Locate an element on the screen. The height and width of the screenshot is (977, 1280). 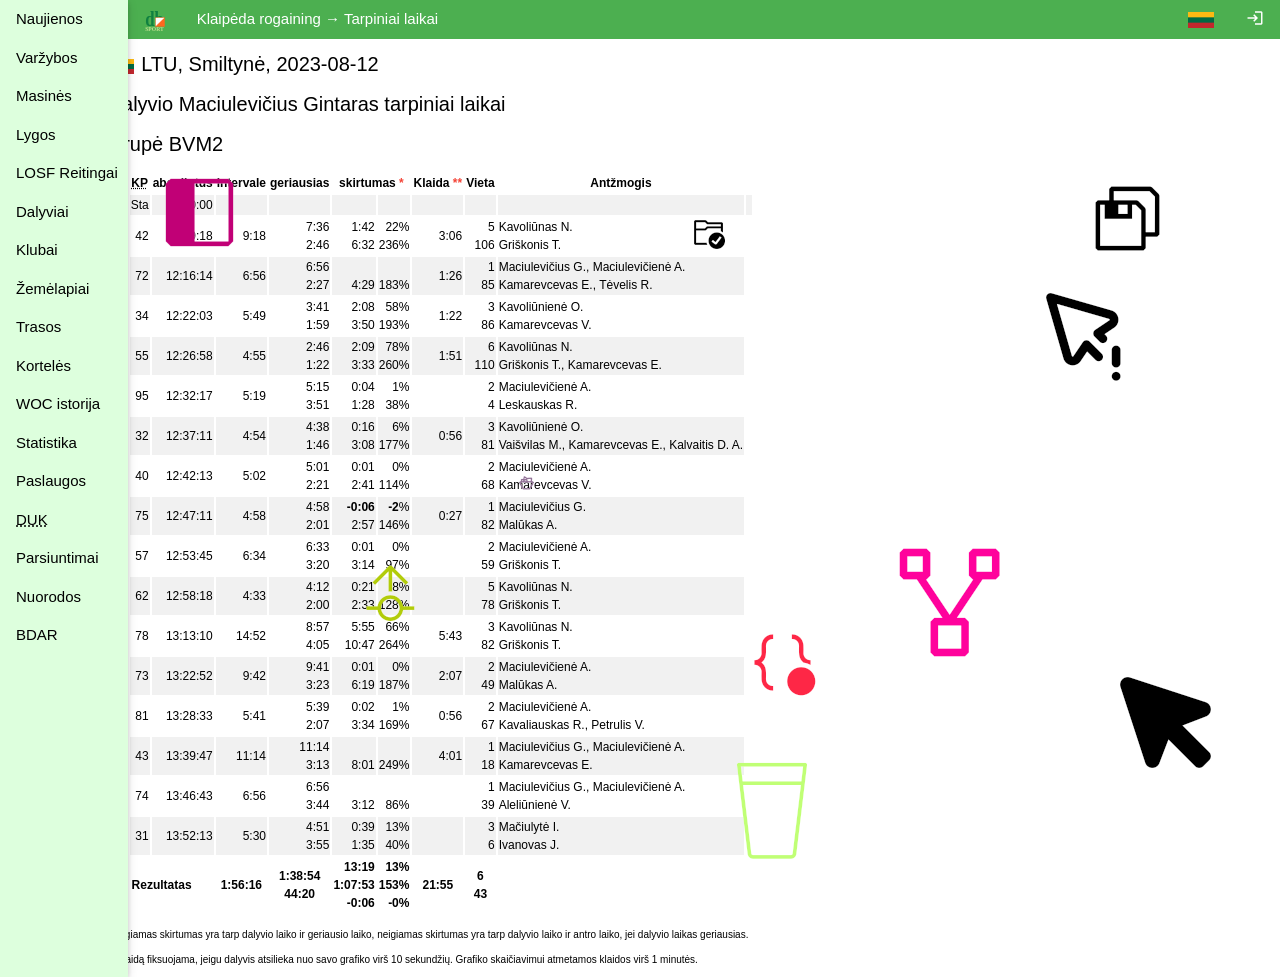
view nearby bars or pubs is located at coordinates (772, 809).